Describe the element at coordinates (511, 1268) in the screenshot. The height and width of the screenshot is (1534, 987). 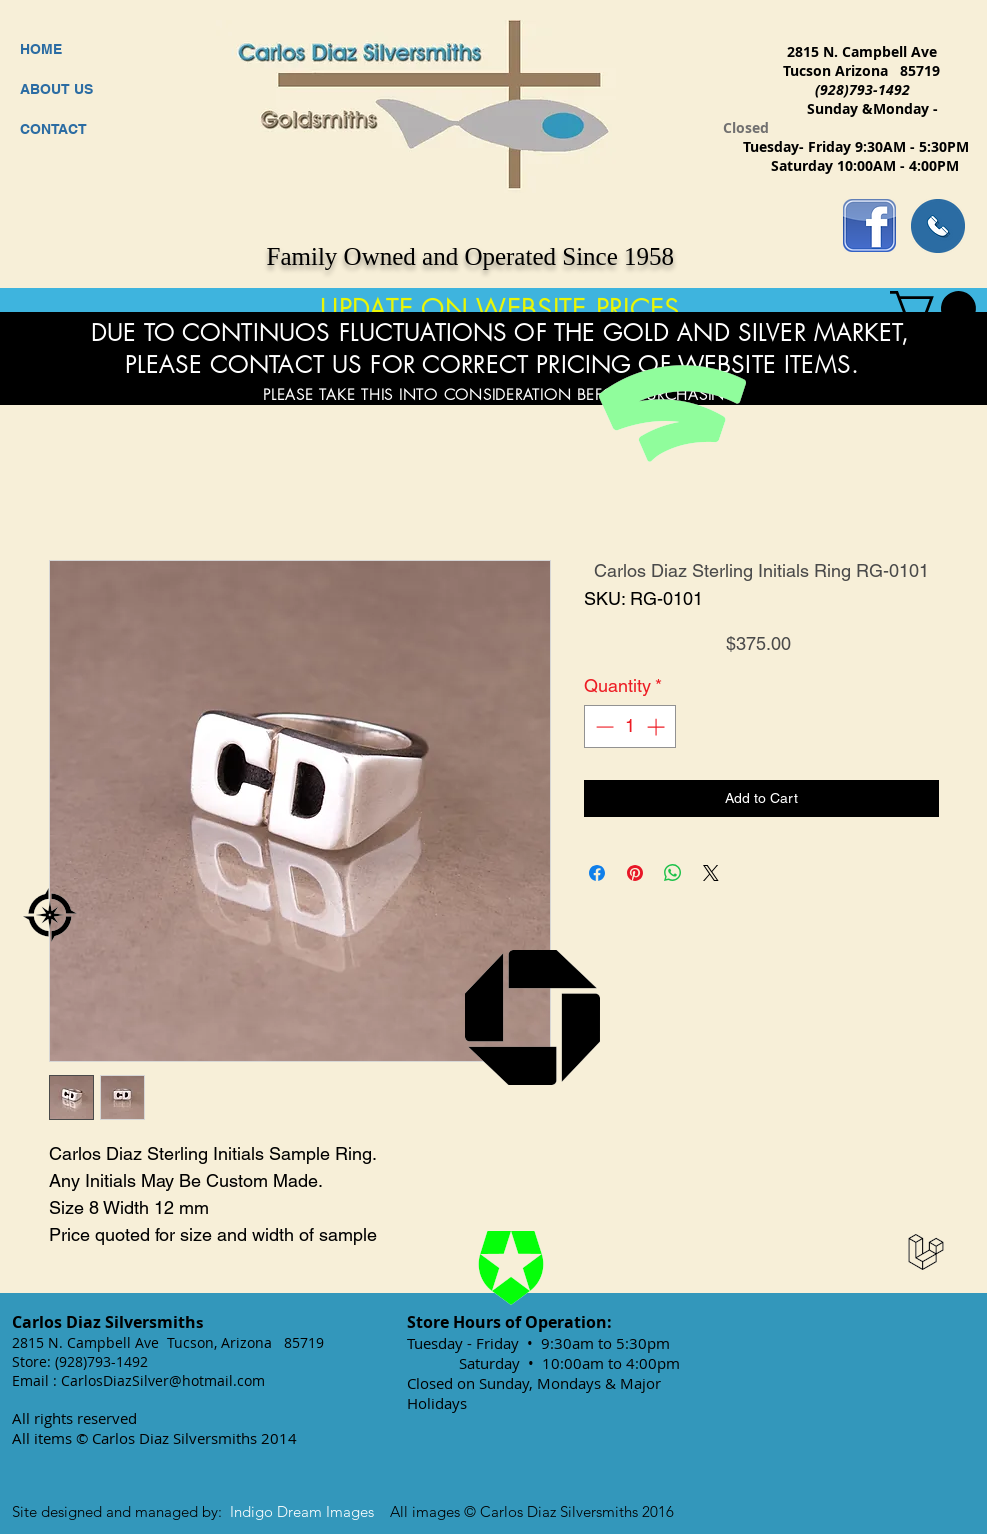
I see `Auth0 identity and authentication service logo` at that location.